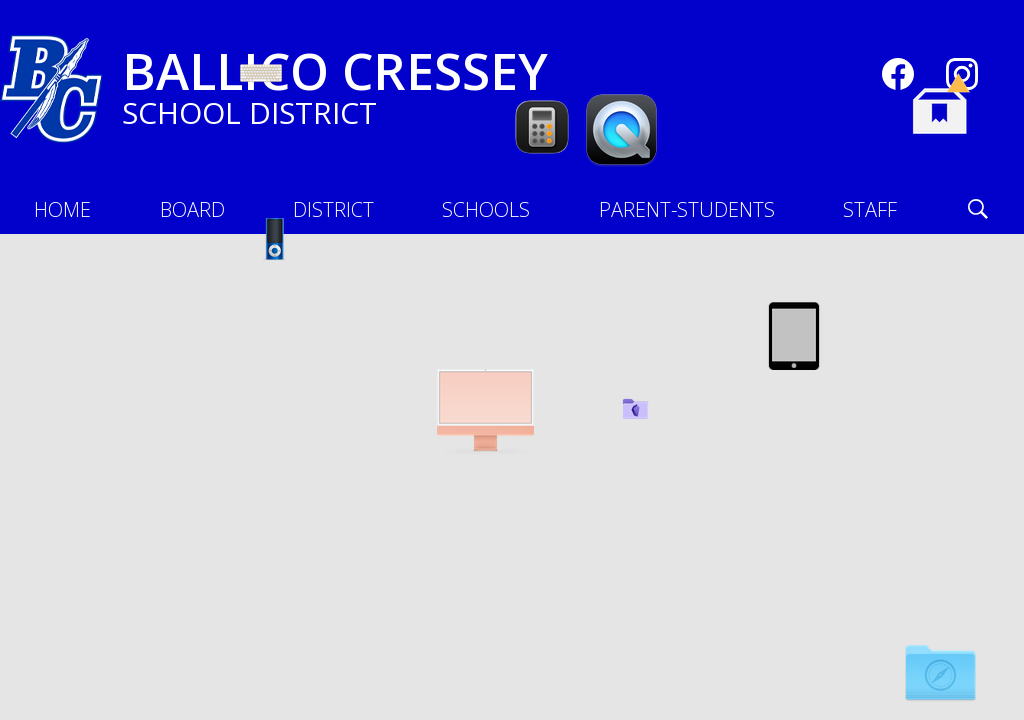  What do you see at coordinates (940, 672) in the screenshot?
I see `access your local web server files` at bounding box center [940, 672].